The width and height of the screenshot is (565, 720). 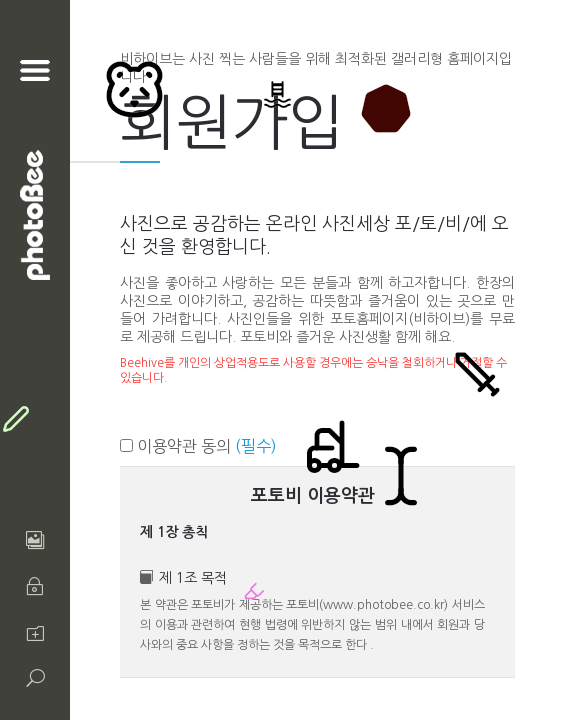 I want to click on a seven-sided shape indicator or badge container, so click(x=386, y=110).